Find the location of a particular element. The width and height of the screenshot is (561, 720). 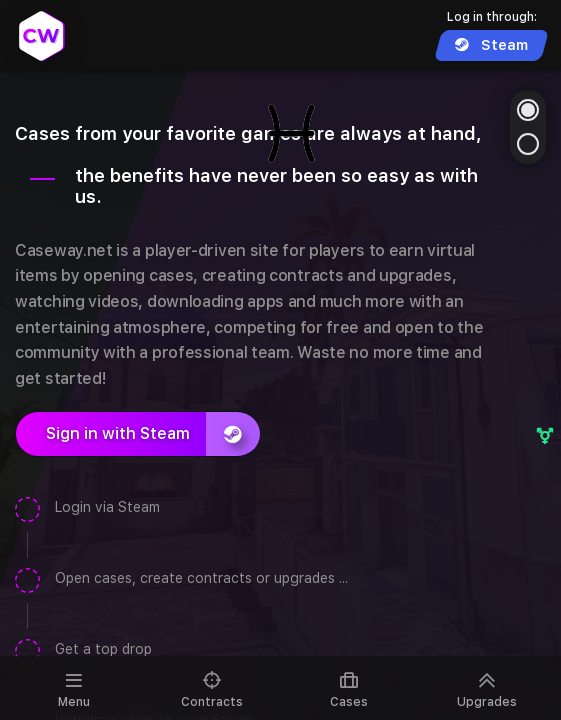

indicates transgender identity or gender diversity is located at coordinates (545, 436).